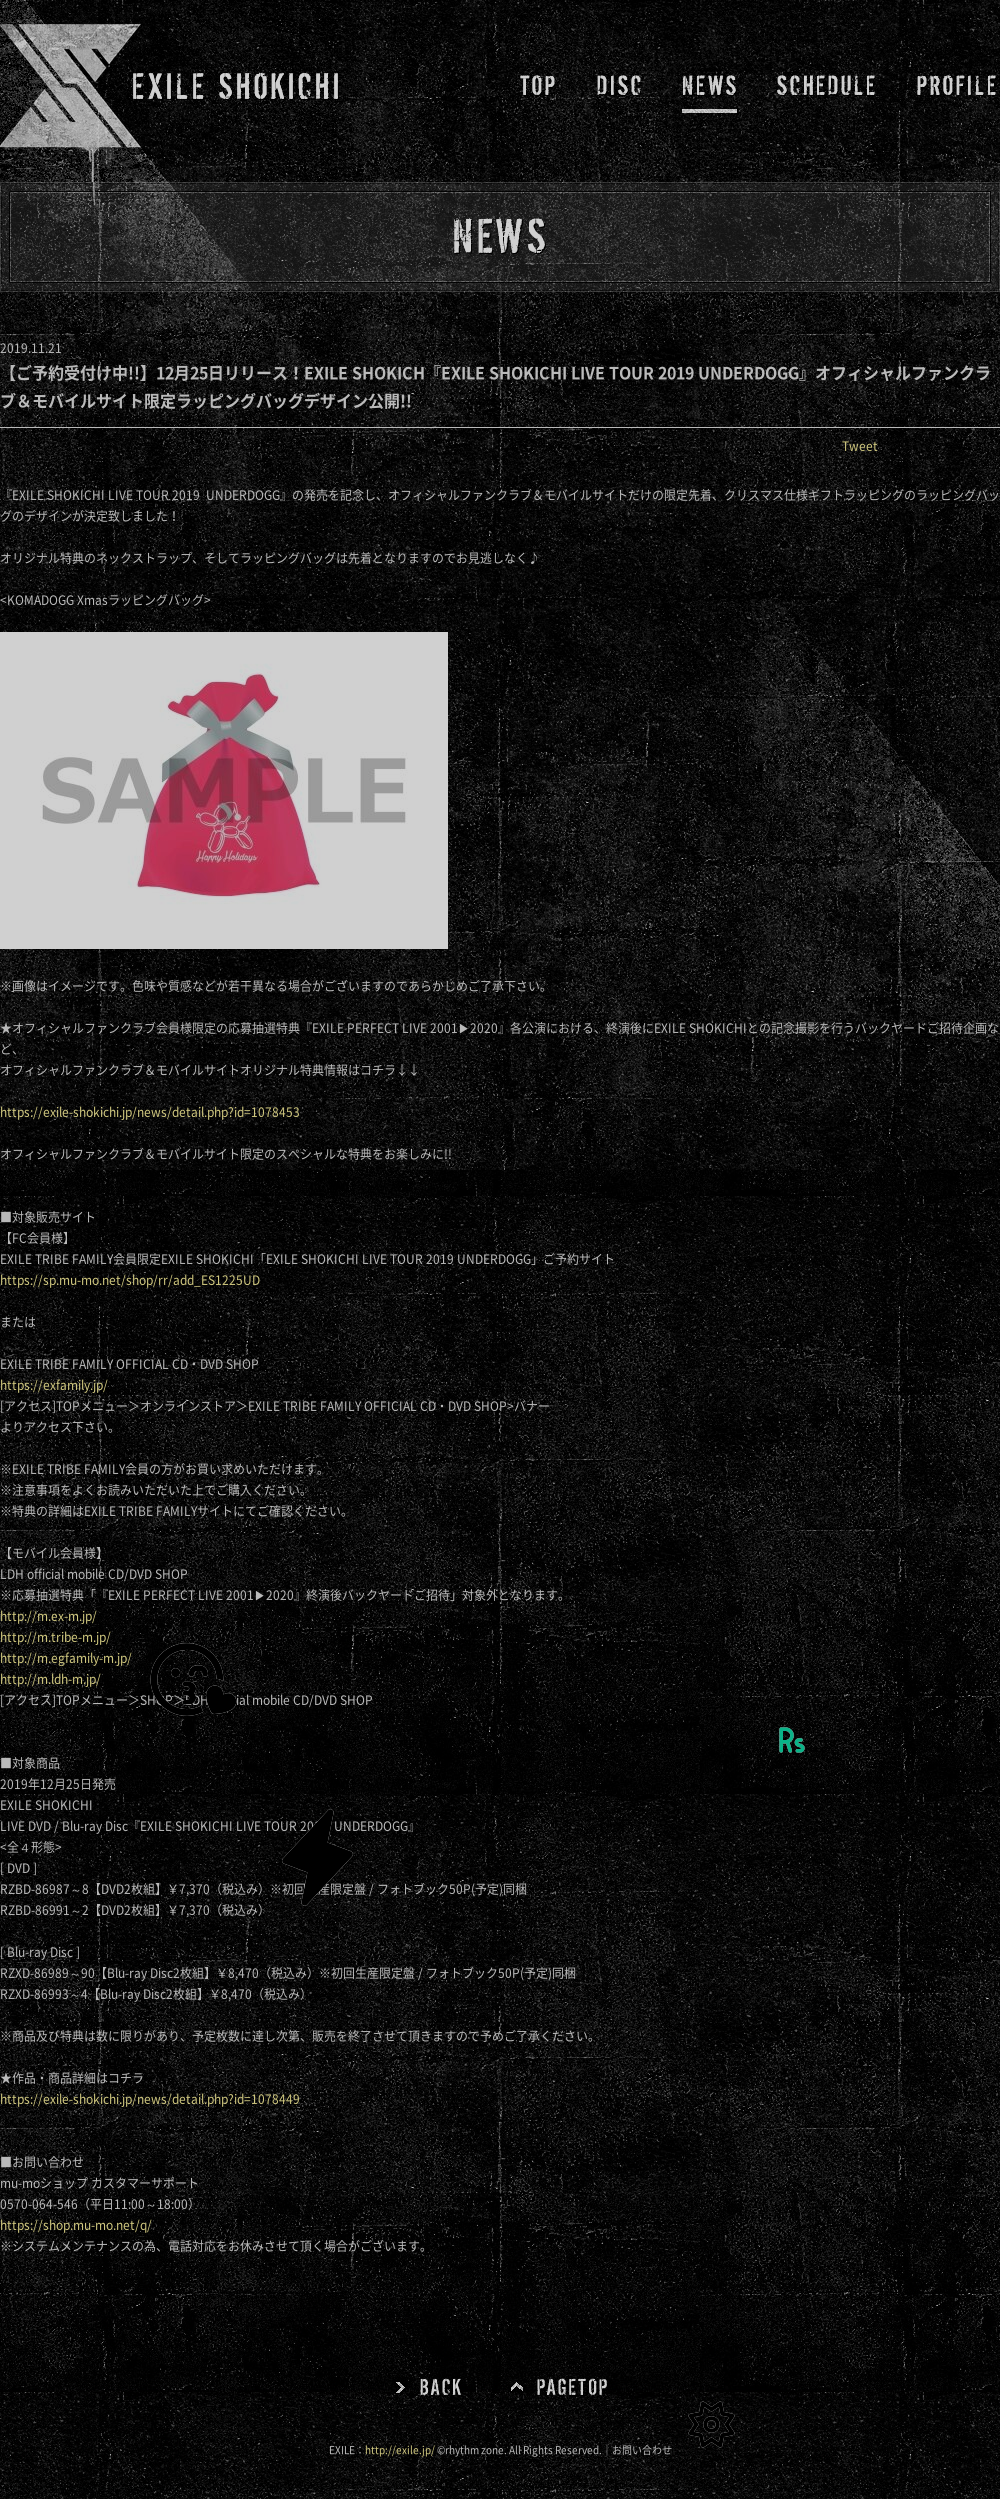 Image resolution: width=1000 pixels, height=2499 pixels. Describe the element at coordinates (191, 1679) in the screenshot. I see `add a kiss or love reaction to a message` at that location.